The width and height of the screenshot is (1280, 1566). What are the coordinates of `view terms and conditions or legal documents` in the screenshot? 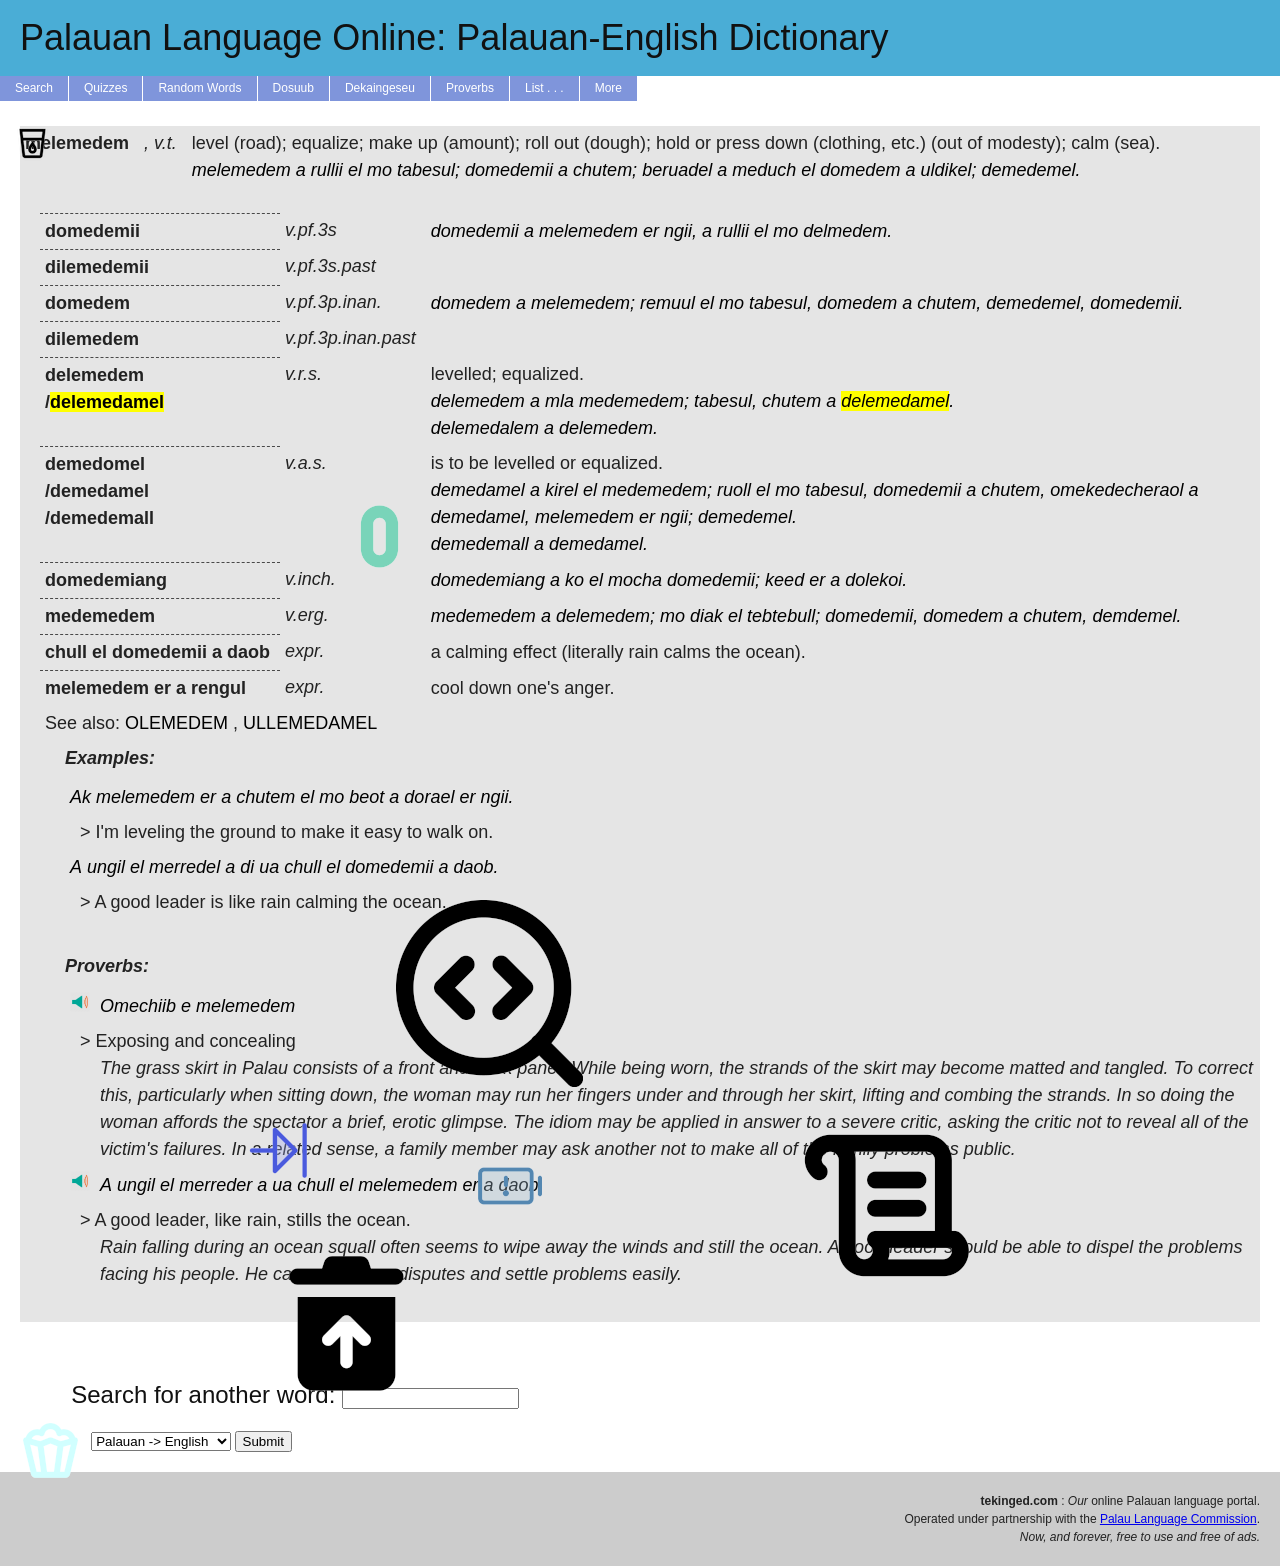 It's located at (892, 1205).